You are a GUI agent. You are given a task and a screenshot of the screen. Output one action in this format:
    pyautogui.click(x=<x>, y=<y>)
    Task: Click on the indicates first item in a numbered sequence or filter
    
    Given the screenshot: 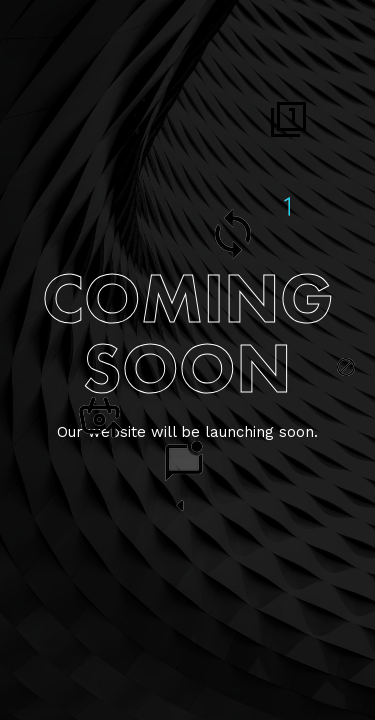 What is the action you would take?
    pyautogui.click(x=288, y=119)
    